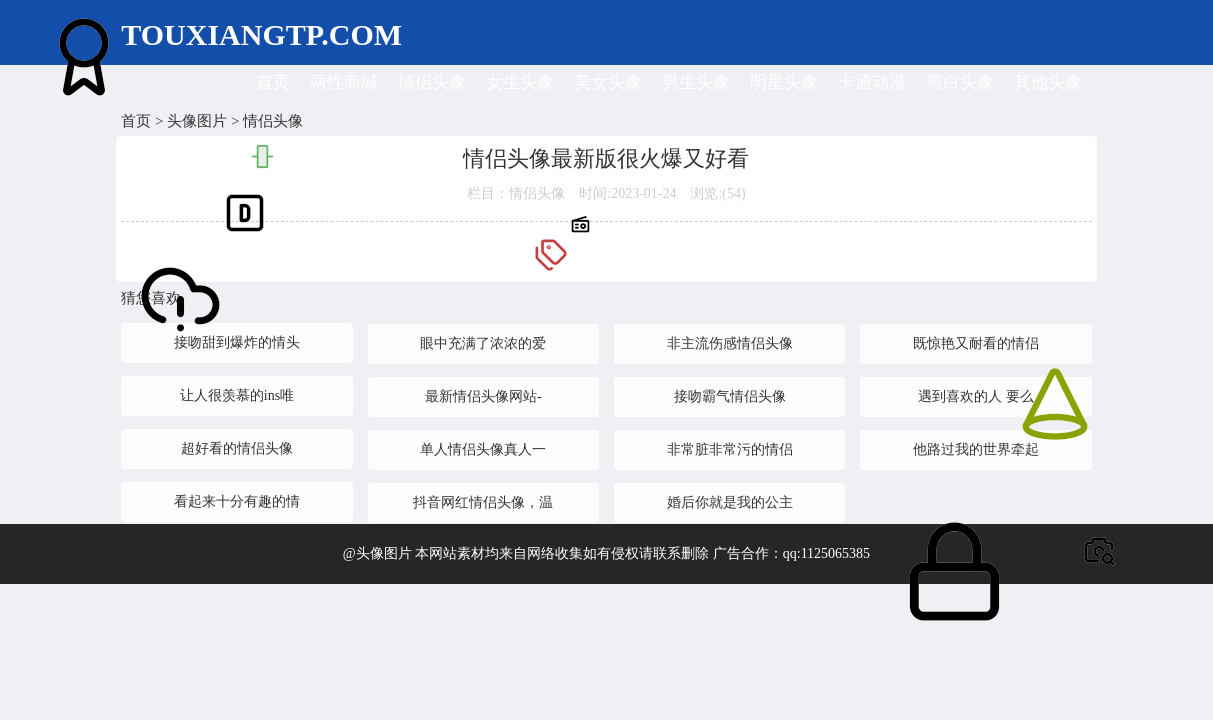 The width and height of the screenshot is (1213, 720). I want to click on represents a 3D cone shape or geometric object, so click(1055, 404).